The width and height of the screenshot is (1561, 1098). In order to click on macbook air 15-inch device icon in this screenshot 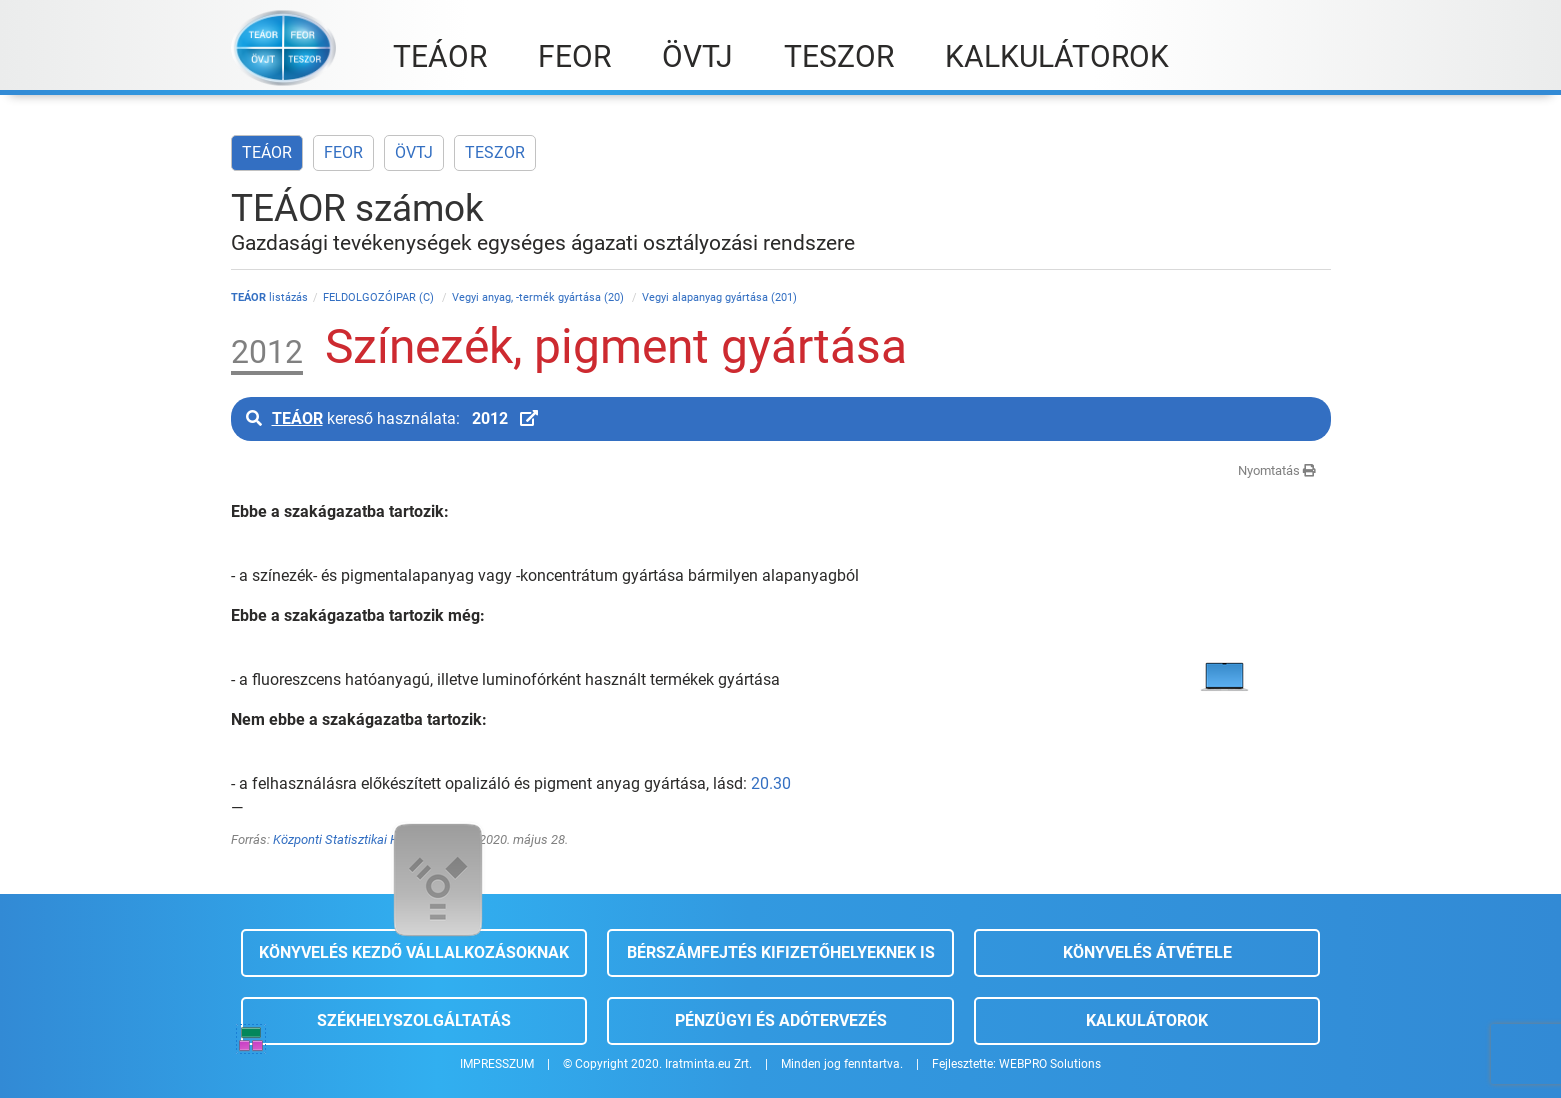, I will do `click(1224, 674)`.